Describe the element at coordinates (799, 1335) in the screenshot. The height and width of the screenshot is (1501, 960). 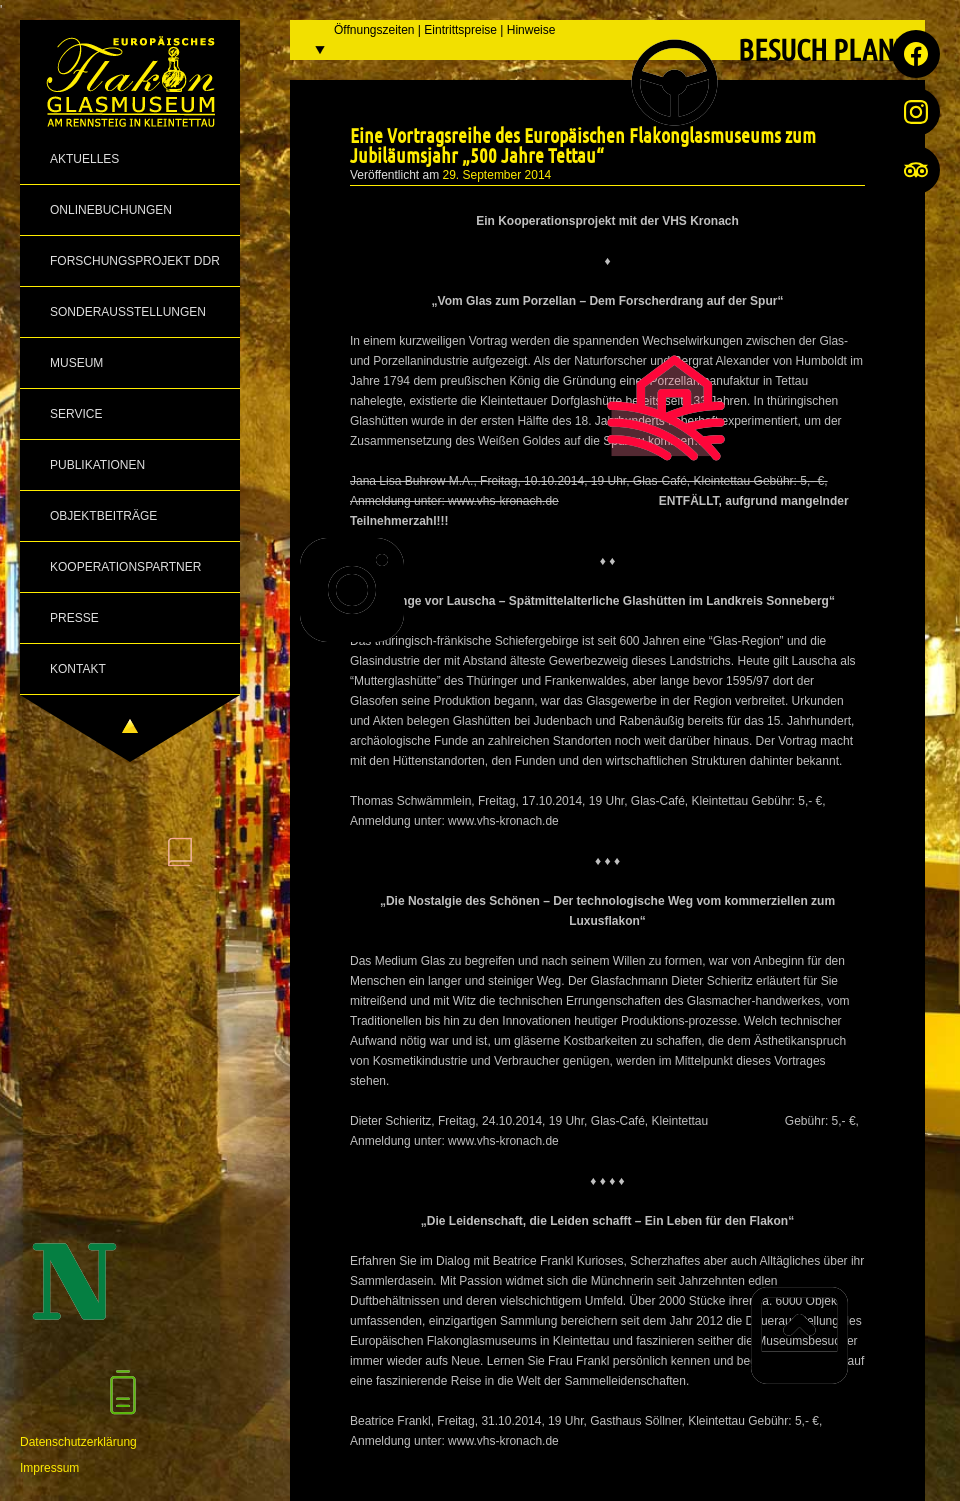
I see `expand the bottom bar or panel` at that location.